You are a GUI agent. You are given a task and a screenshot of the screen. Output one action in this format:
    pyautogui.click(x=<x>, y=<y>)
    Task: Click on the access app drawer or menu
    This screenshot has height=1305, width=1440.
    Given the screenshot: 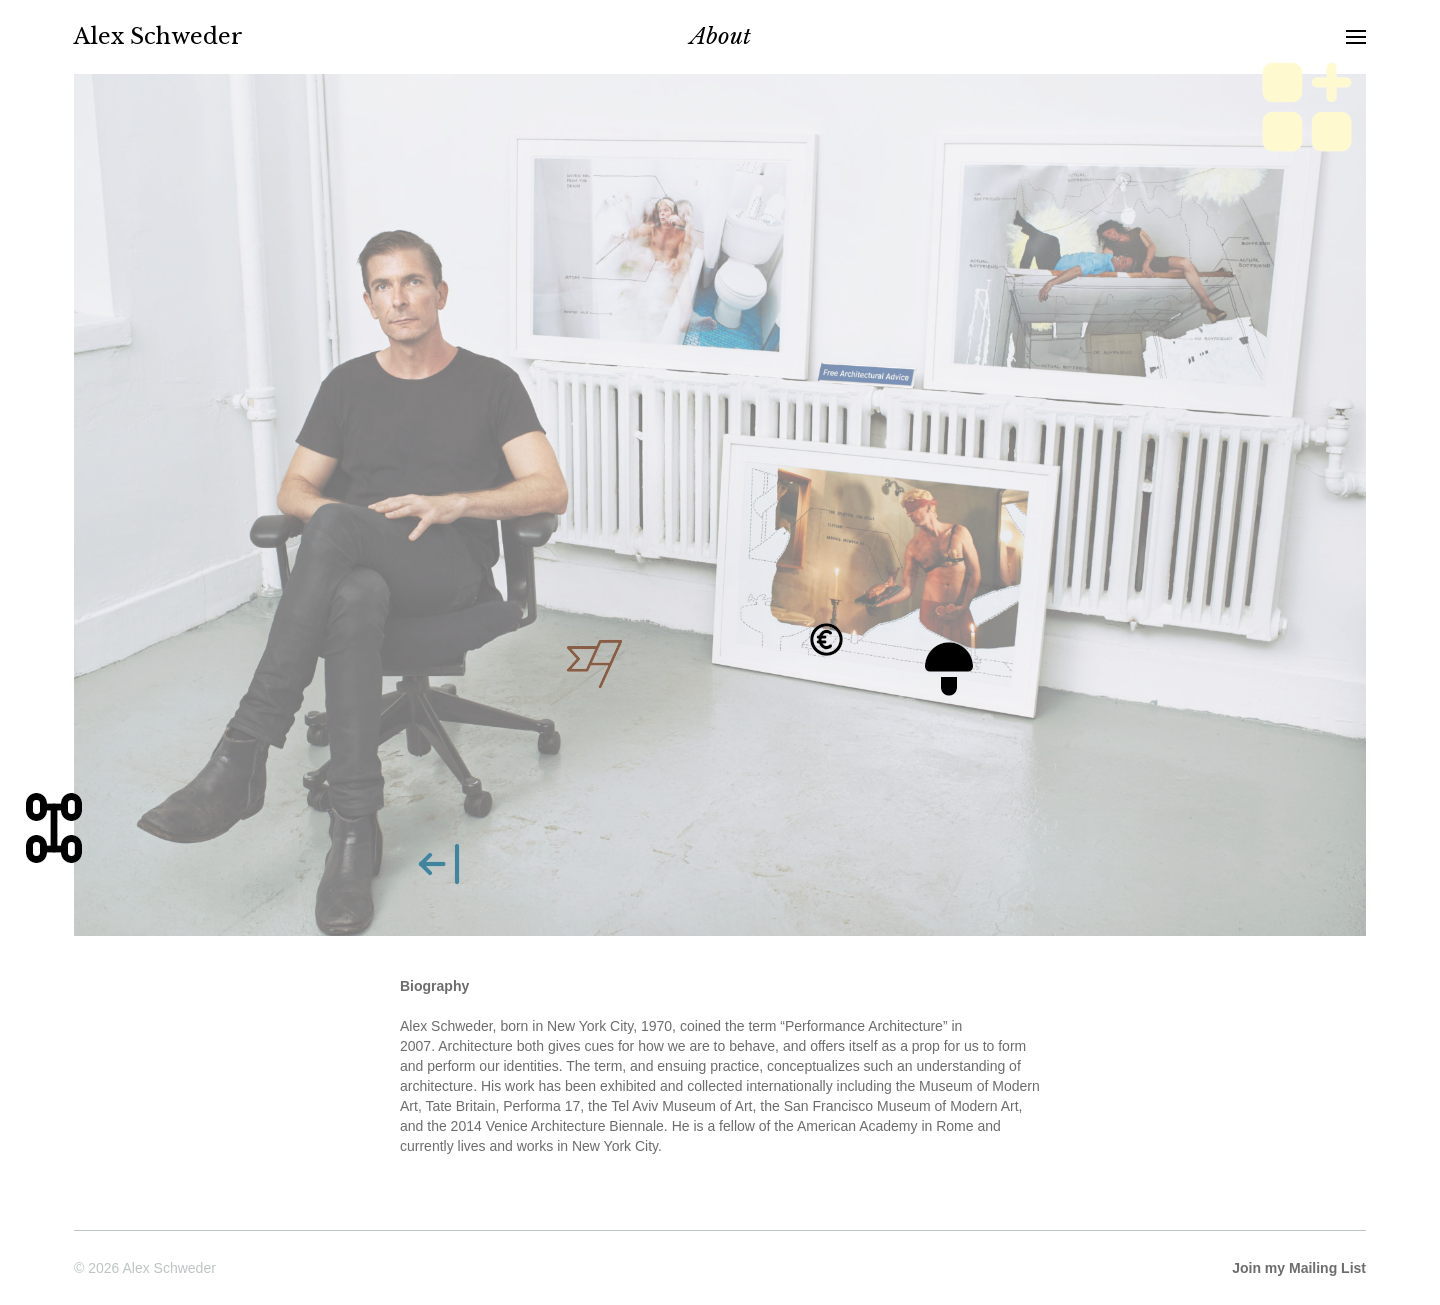 What is the action you would take?
    pyautogui.click(x=1307, y=107)
    